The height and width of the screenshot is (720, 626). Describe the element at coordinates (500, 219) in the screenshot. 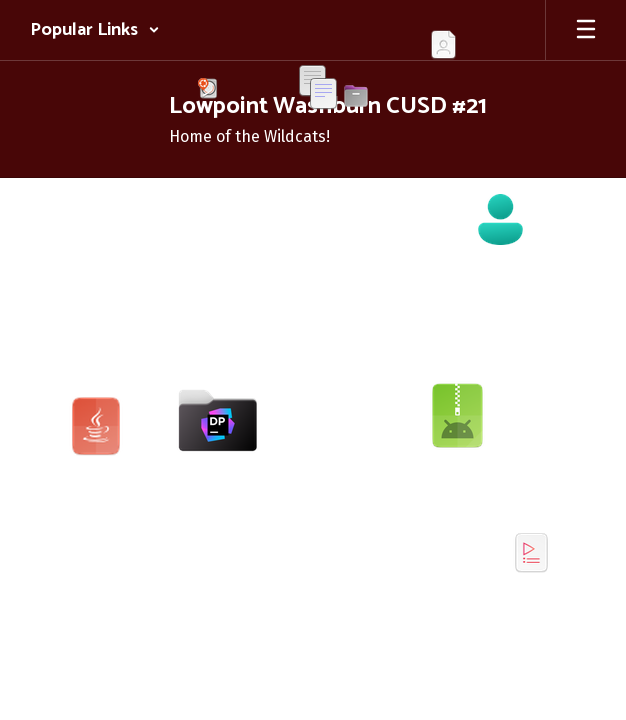

I see `view user profile` at that location.